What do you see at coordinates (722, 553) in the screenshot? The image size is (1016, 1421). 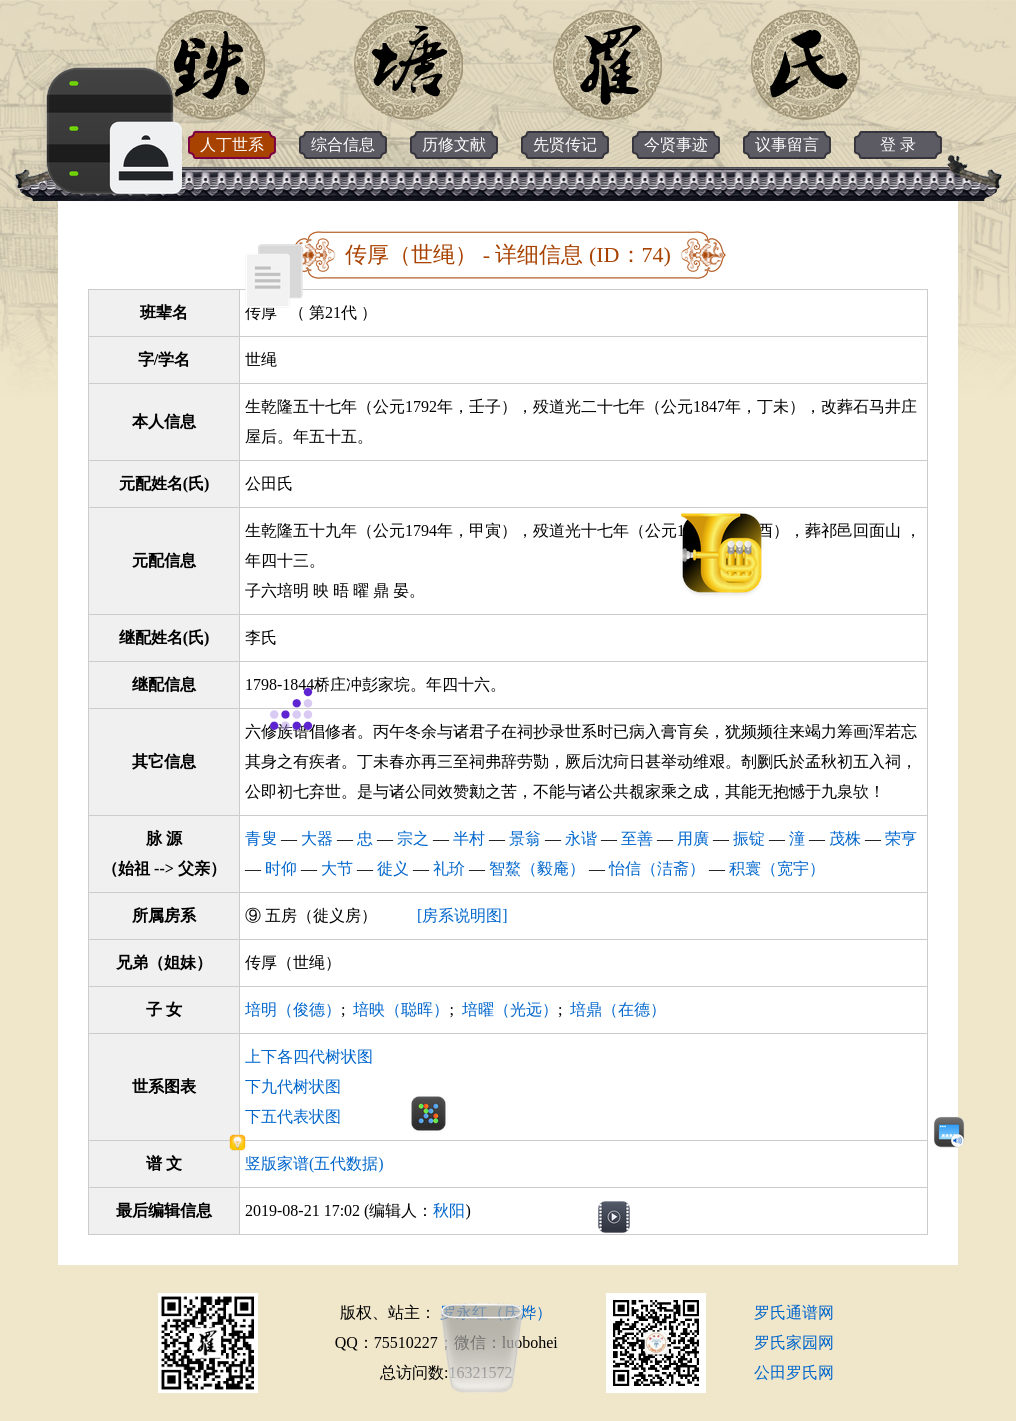 I see `open Tuba, a Mastodon and Fediverse client` at bounding box center [722, 553].